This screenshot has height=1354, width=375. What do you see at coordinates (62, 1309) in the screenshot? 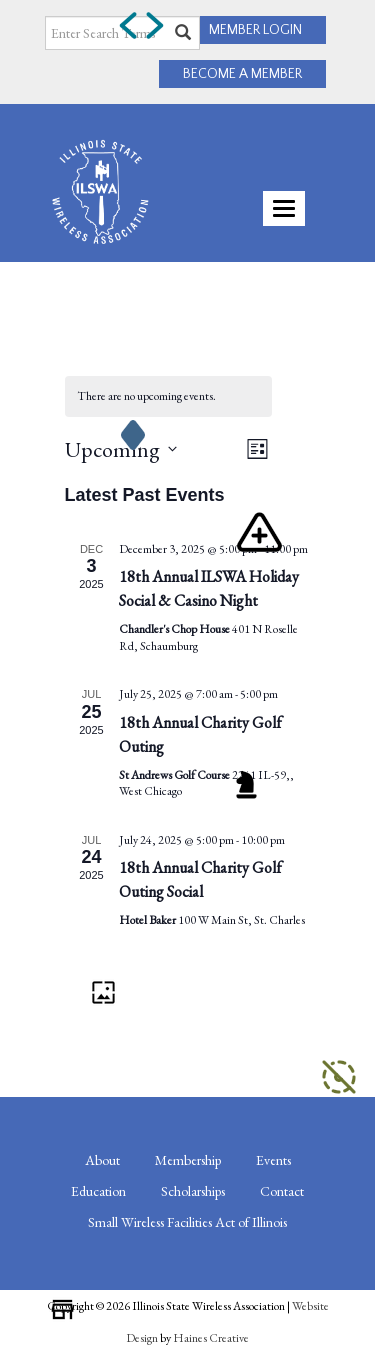
I see `find nearby stores or shops` at bounding box center [62, 1309].